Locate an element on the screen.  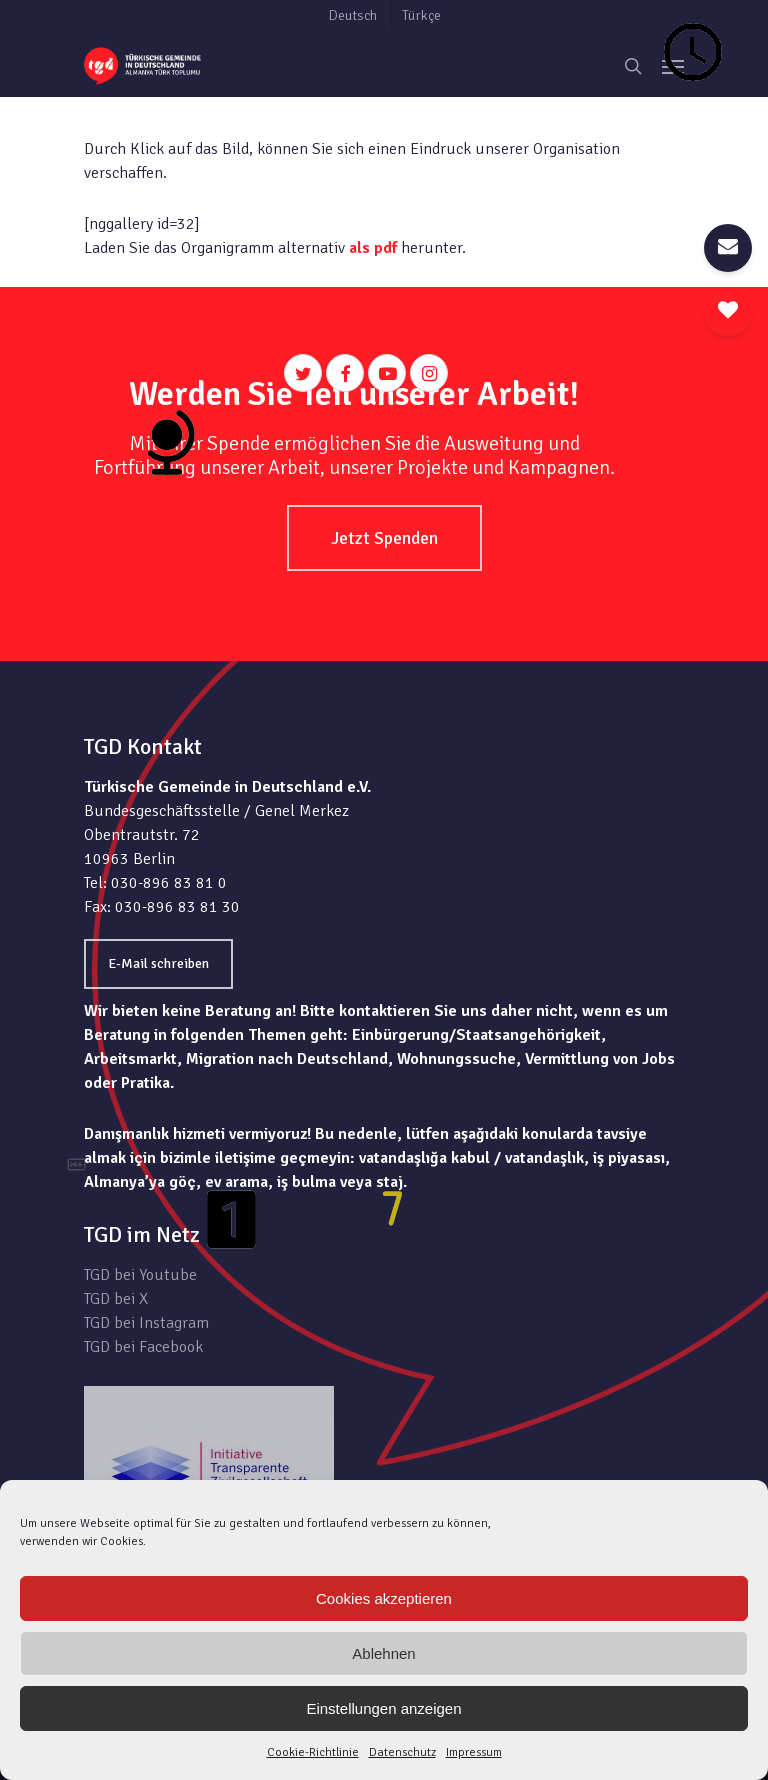
indicates the number seven in a list or ranking is located at coordinates (392, 1208).